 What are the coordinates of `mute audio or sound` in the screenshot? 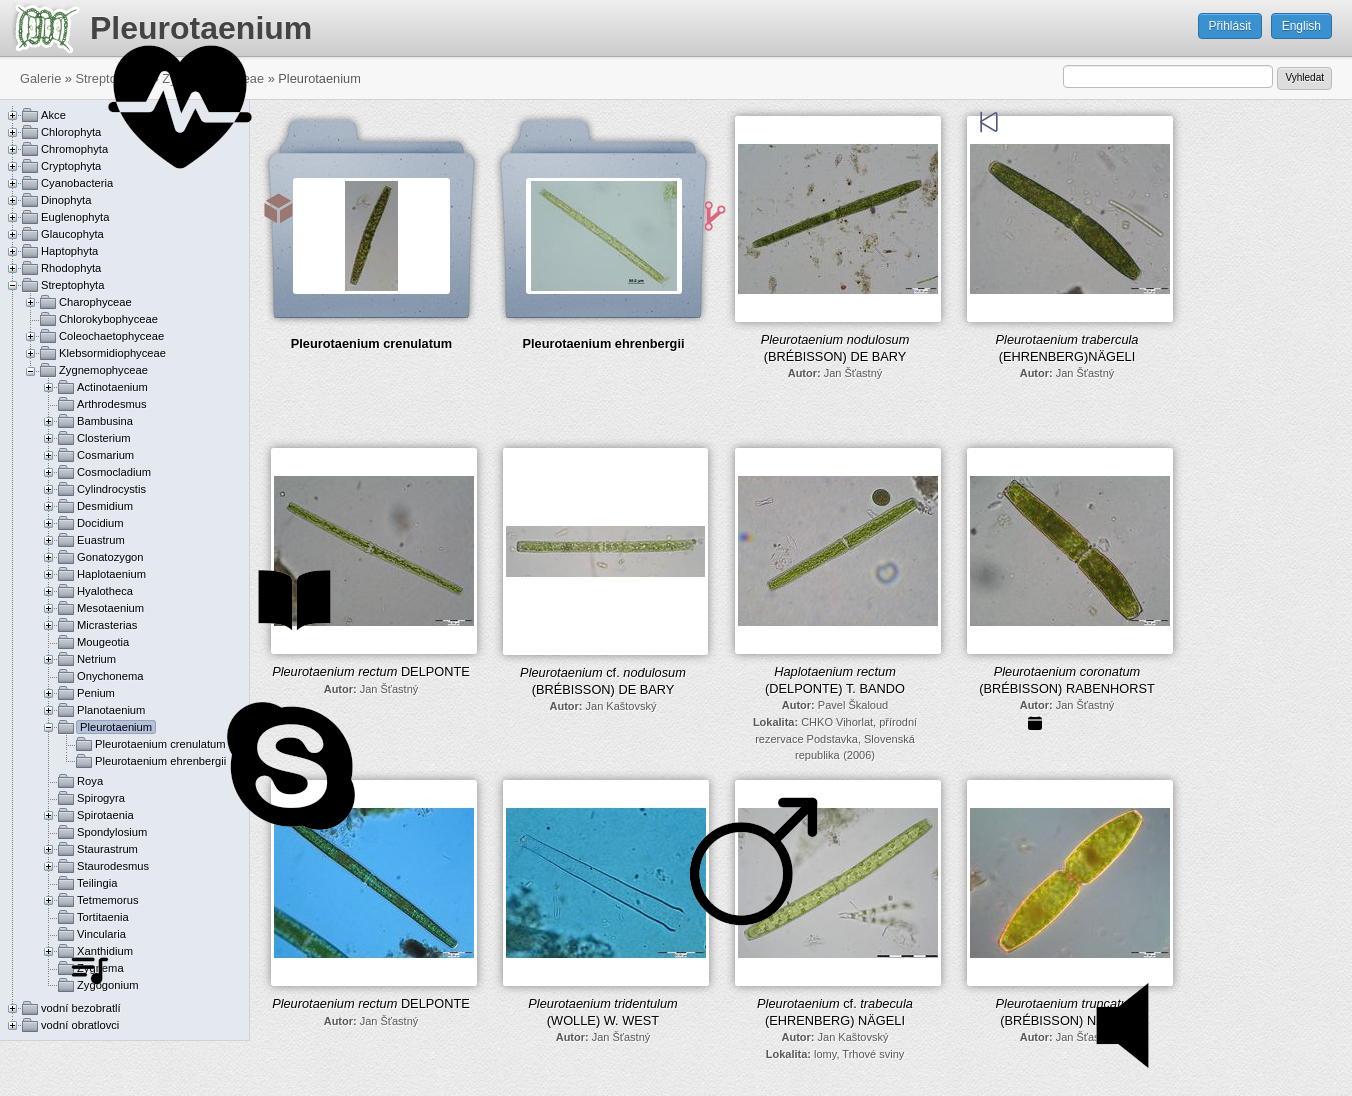 It's located at (1122, 1025).